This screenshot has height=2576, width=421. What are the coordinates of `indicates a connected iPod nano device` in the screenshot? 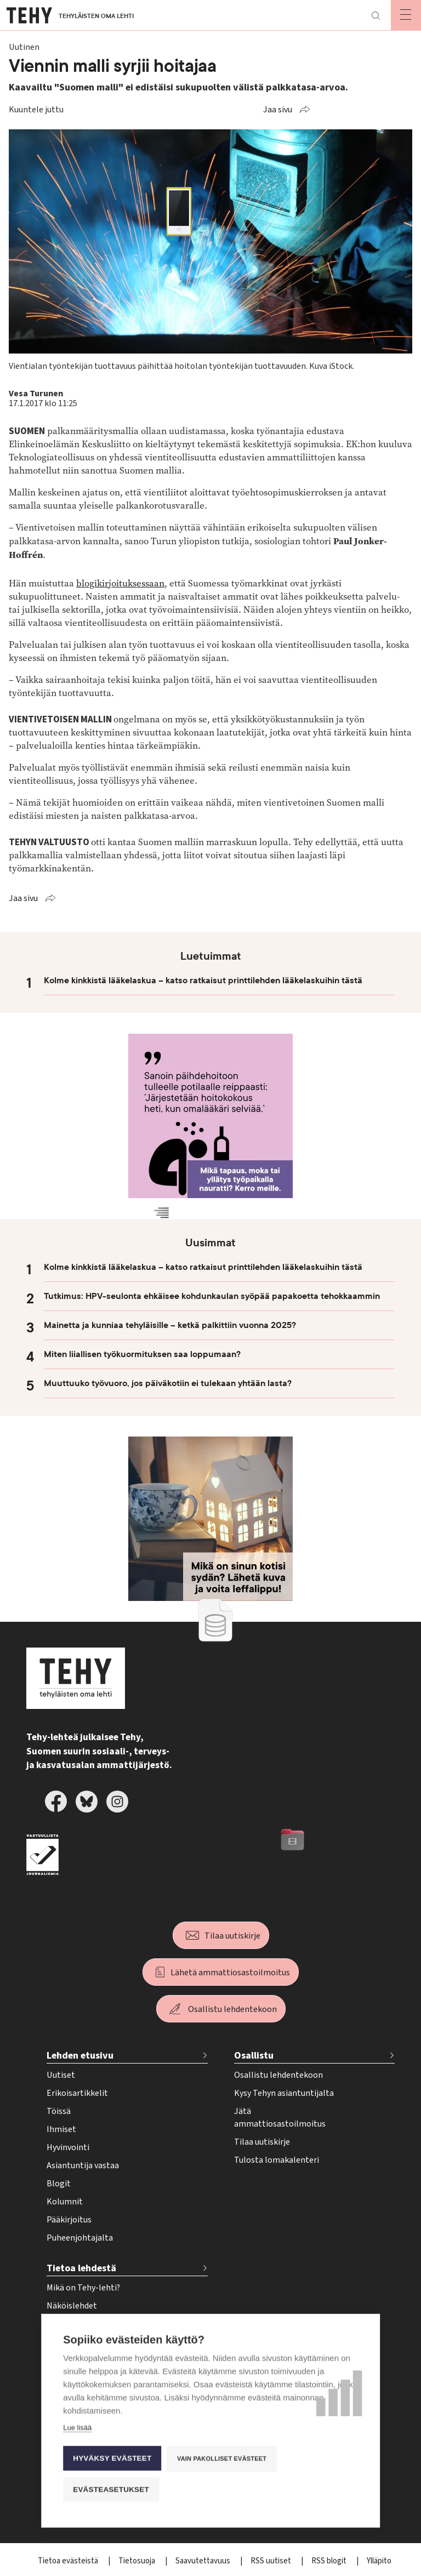 It's located at (179, 212).